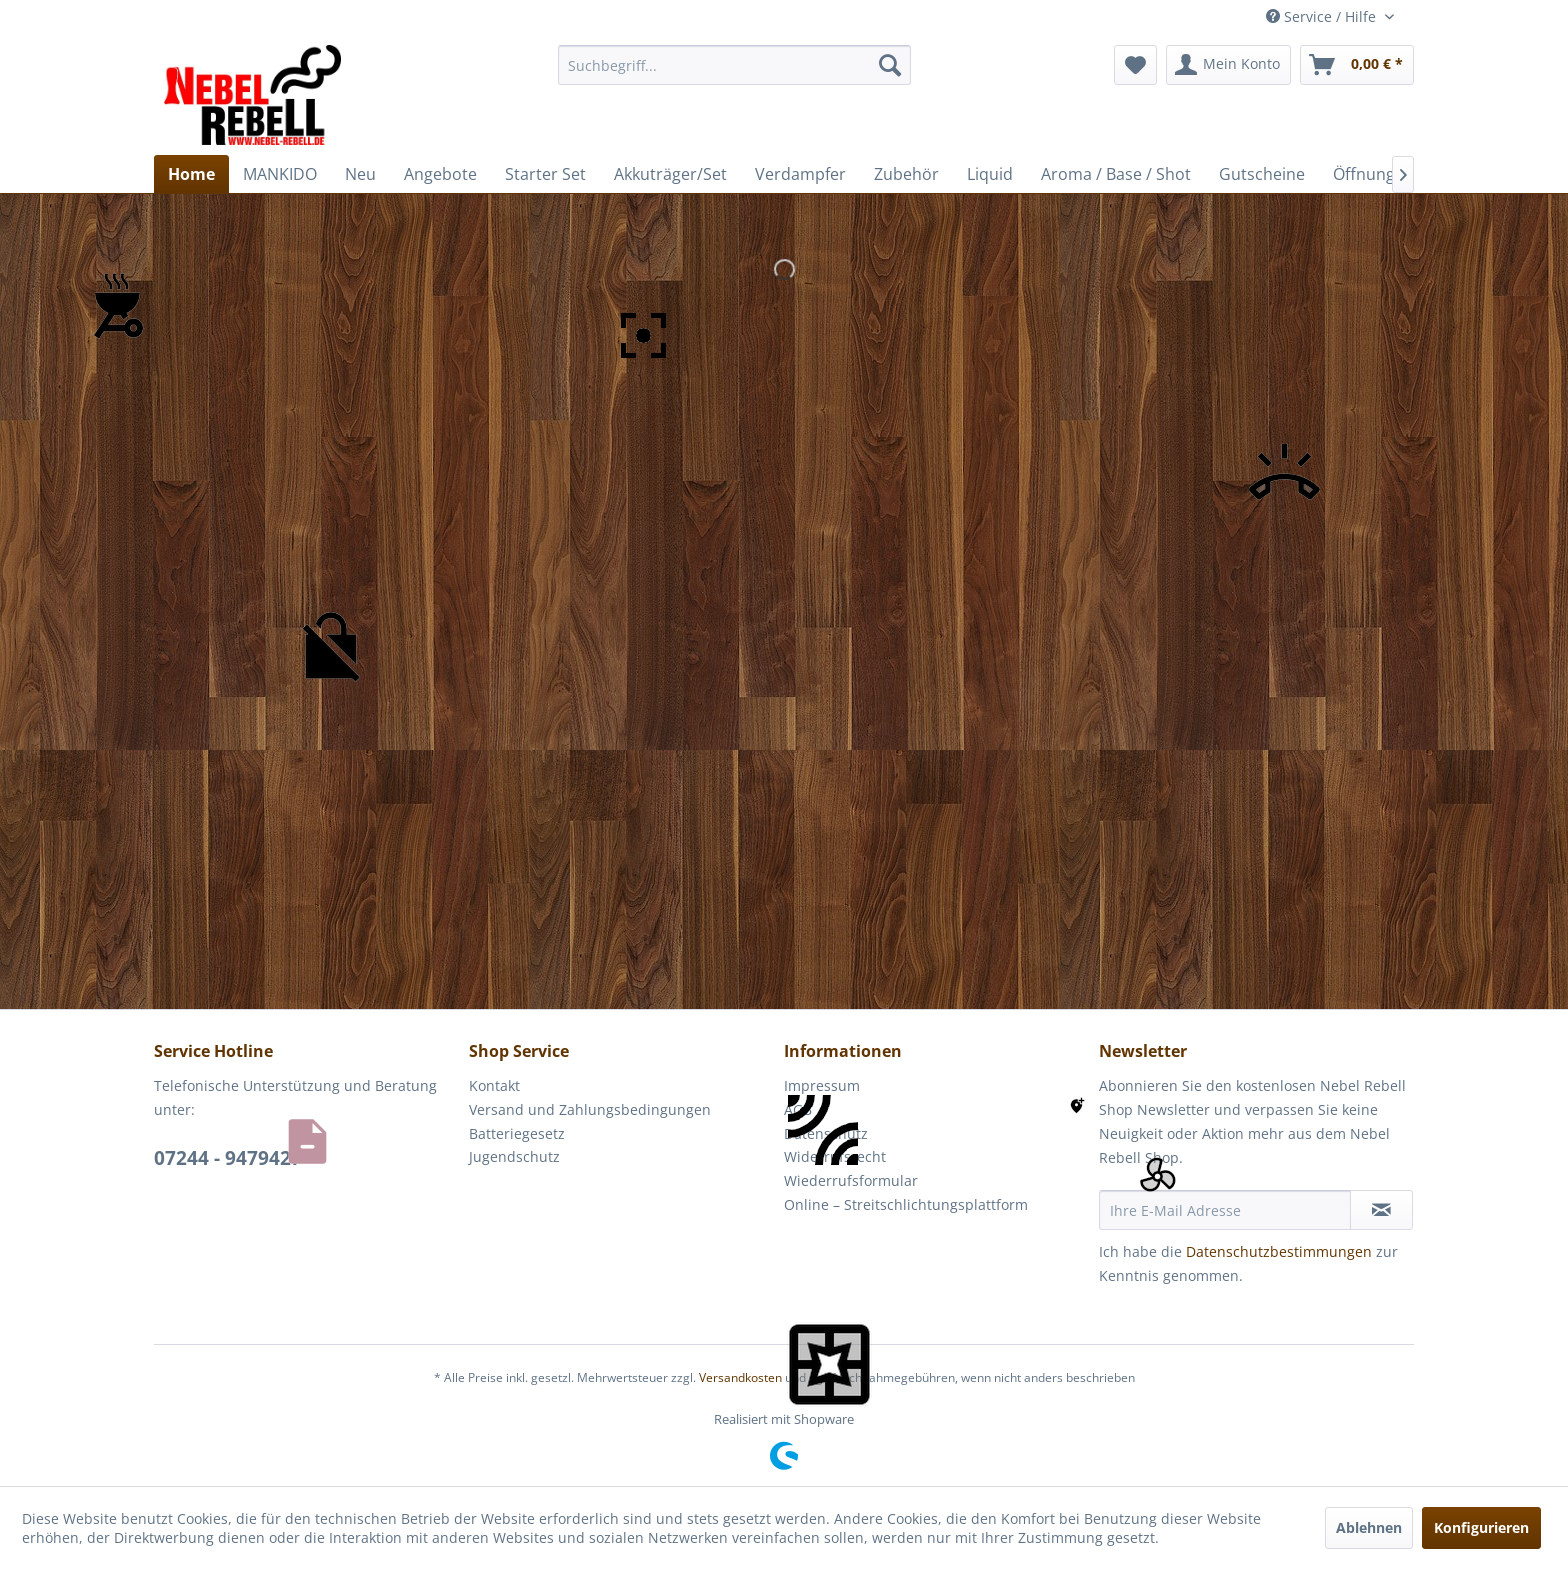 Image resolution: width=1568 pixels, height=1569 pixels. What do you see at coordinates (1157, 1176) in the screenshot?
I see `toggle fan or ventilation settings` at bounding box center [1157, 1176].